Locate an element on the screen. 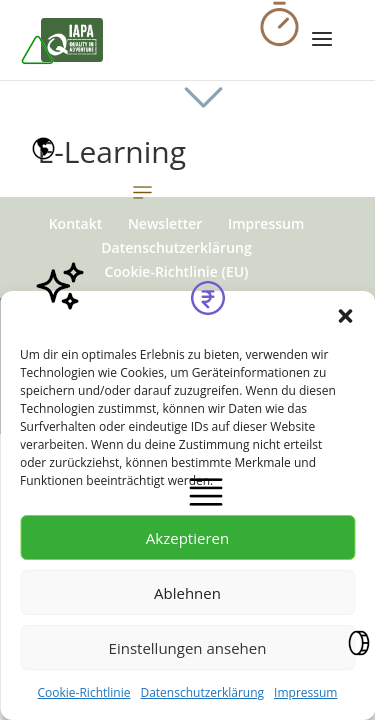  indicates new or AI-generated content is located at coordinates (60, 286).